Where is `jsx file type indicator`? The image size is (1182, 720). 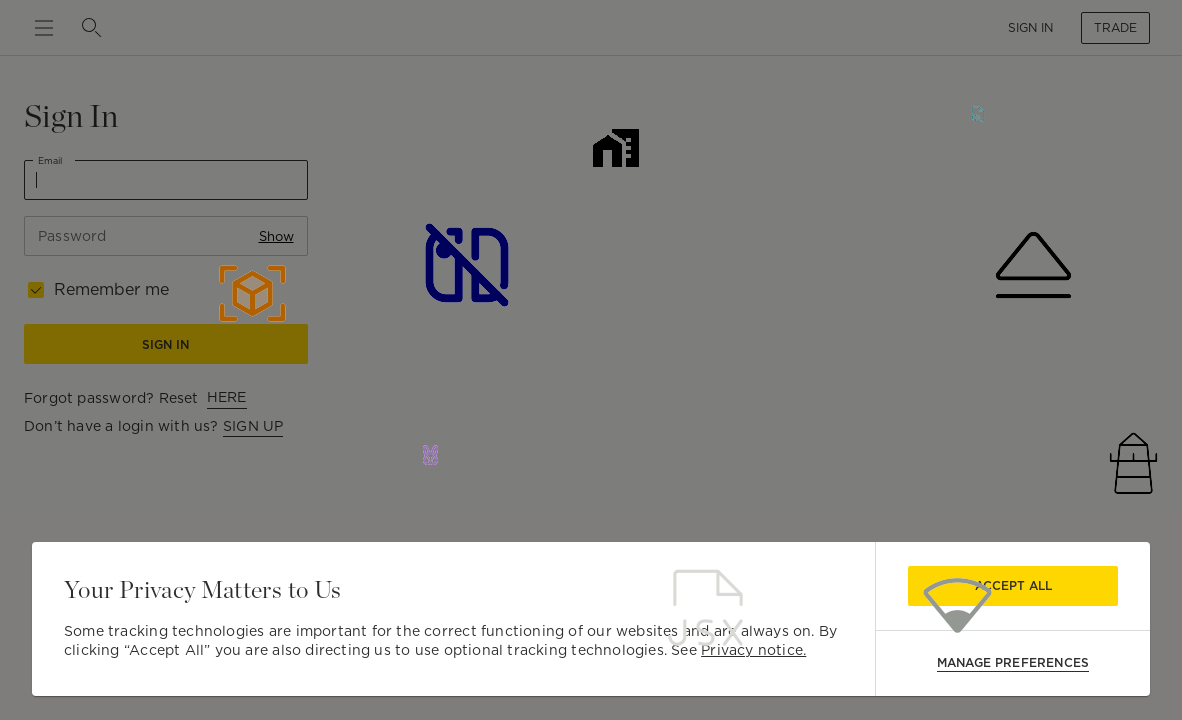 jsx file type indicator is located at coordinates (708, 611).